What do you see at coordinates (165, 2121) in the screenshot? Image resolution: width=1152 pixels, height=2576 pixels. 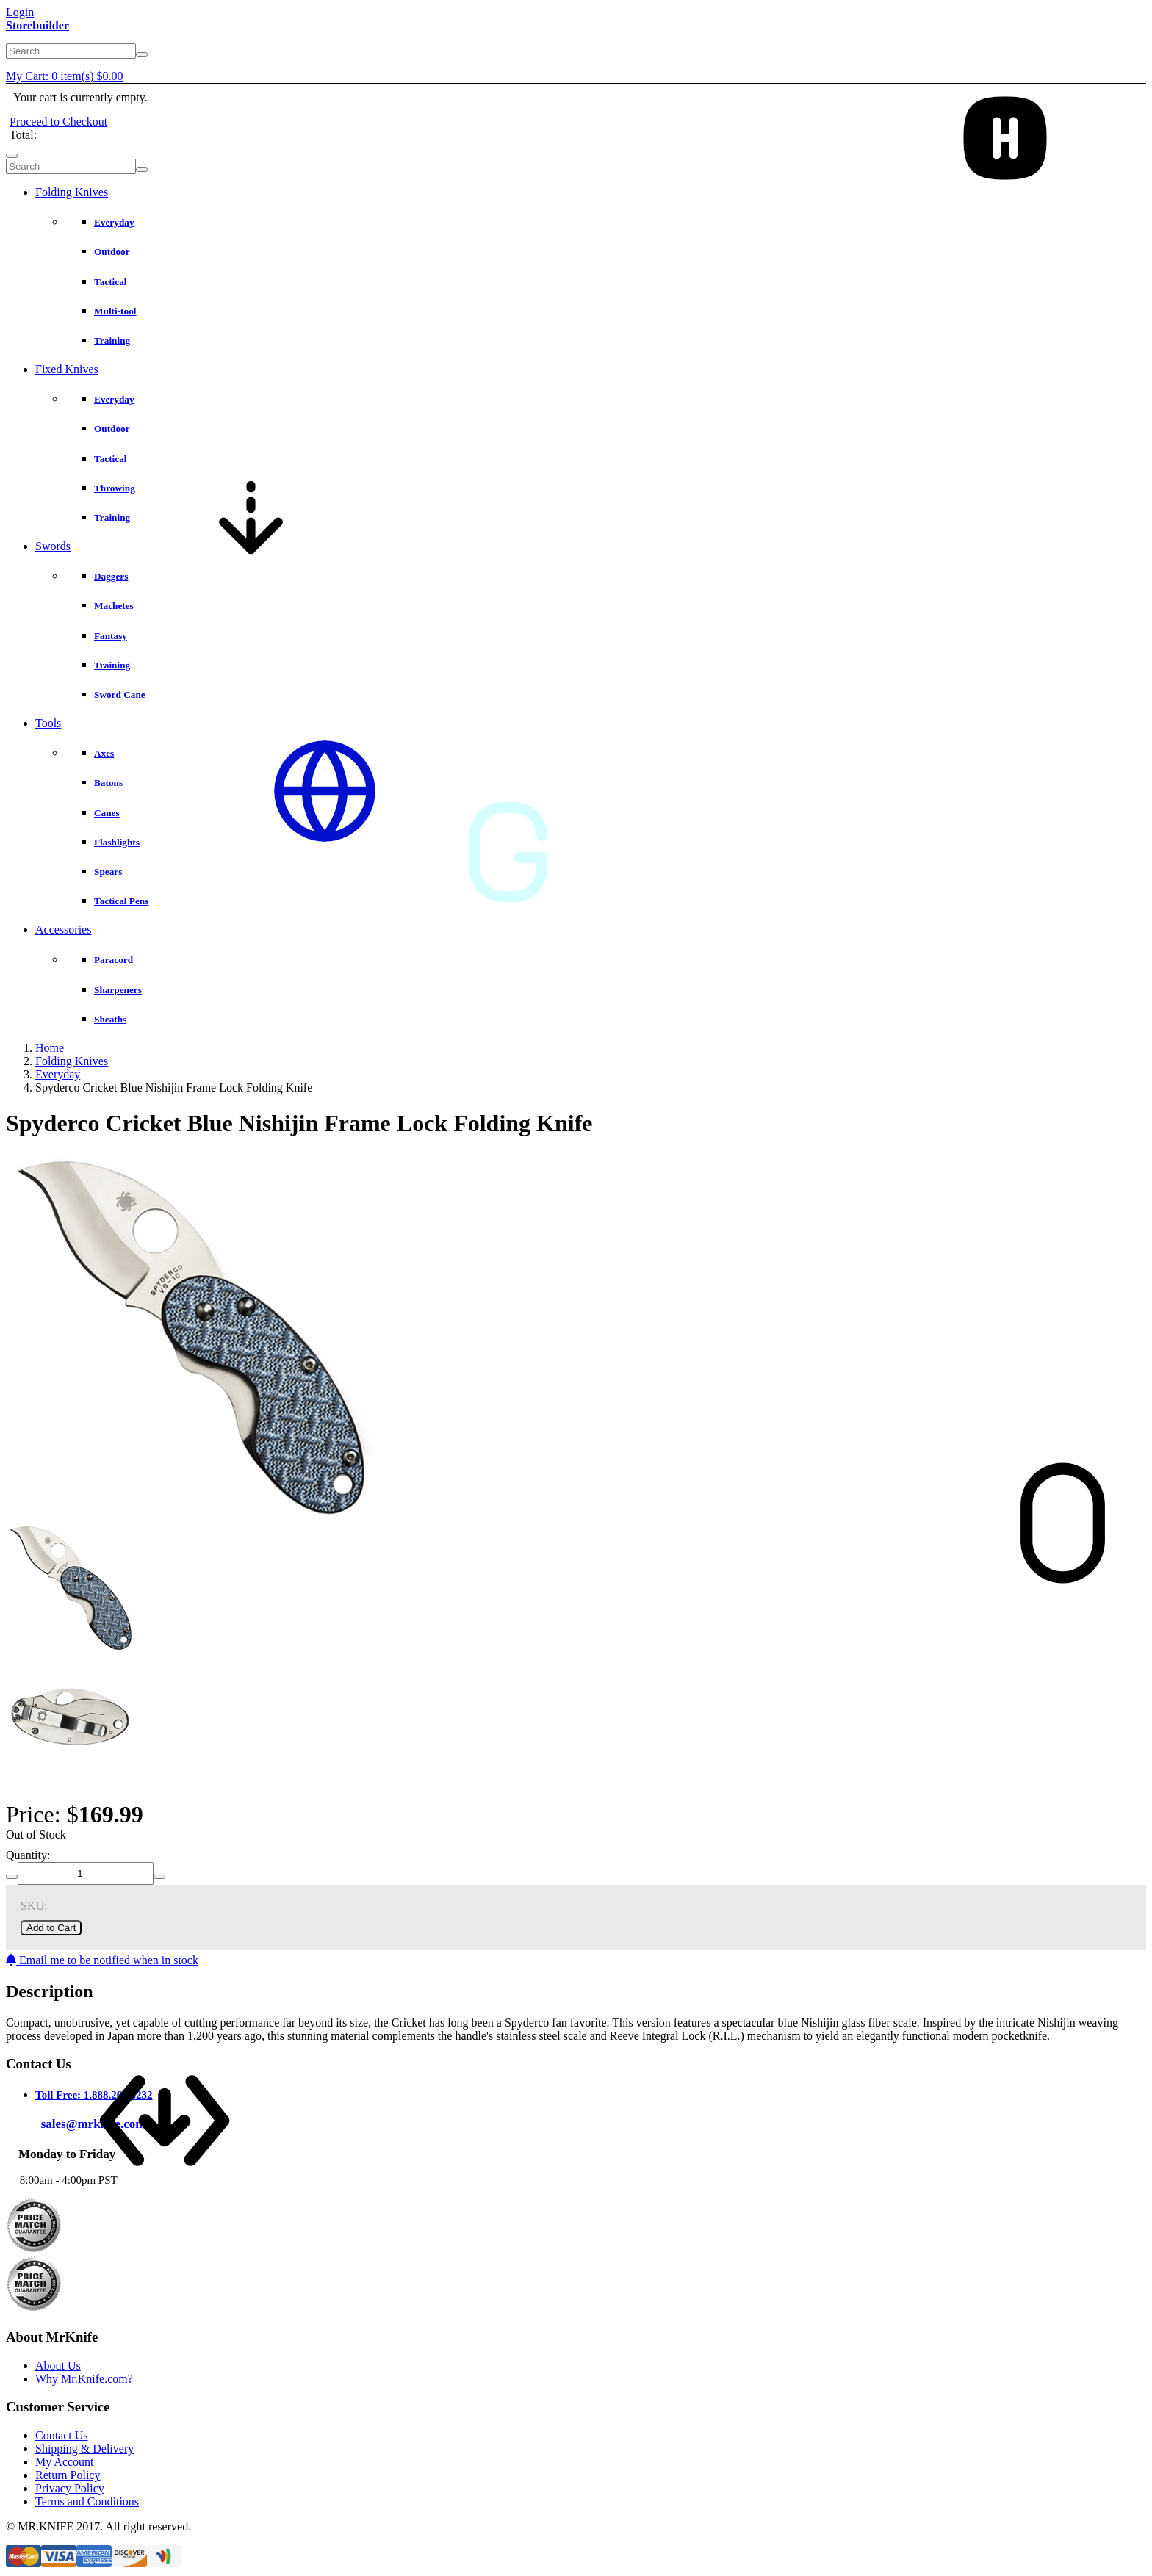 I see `download source code or code files` at bounding box center [165, 2121].